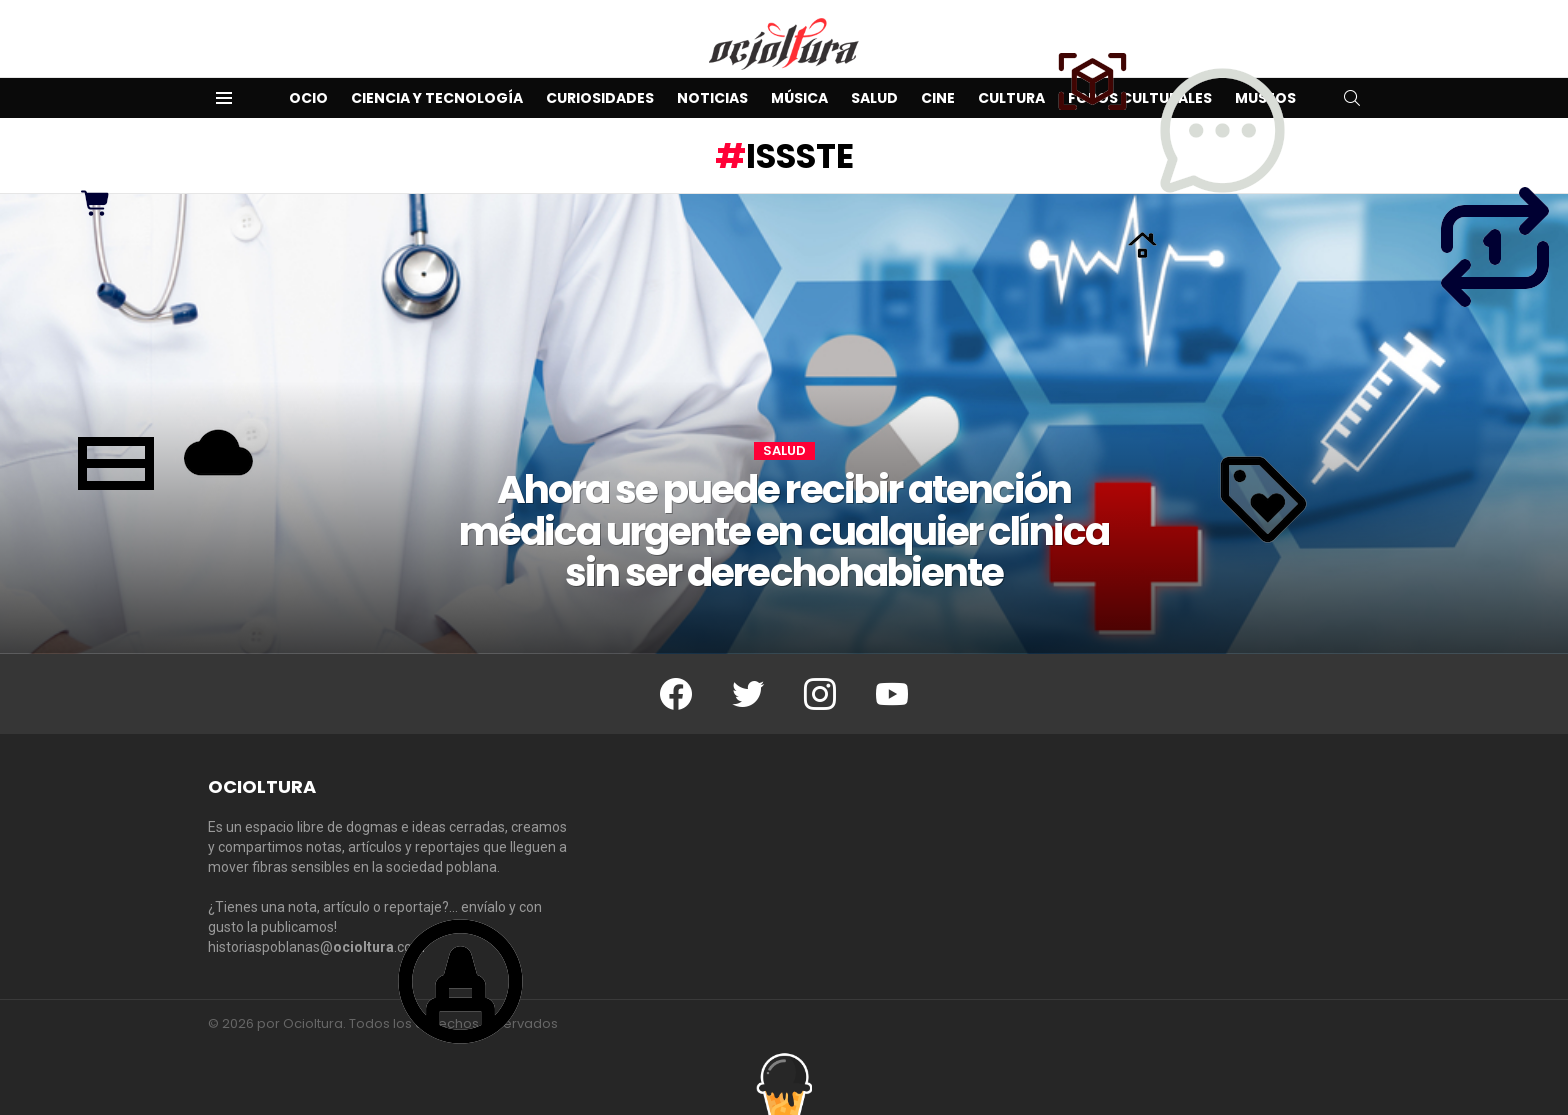  I want to click on access cloud storage, so click(218, 452).